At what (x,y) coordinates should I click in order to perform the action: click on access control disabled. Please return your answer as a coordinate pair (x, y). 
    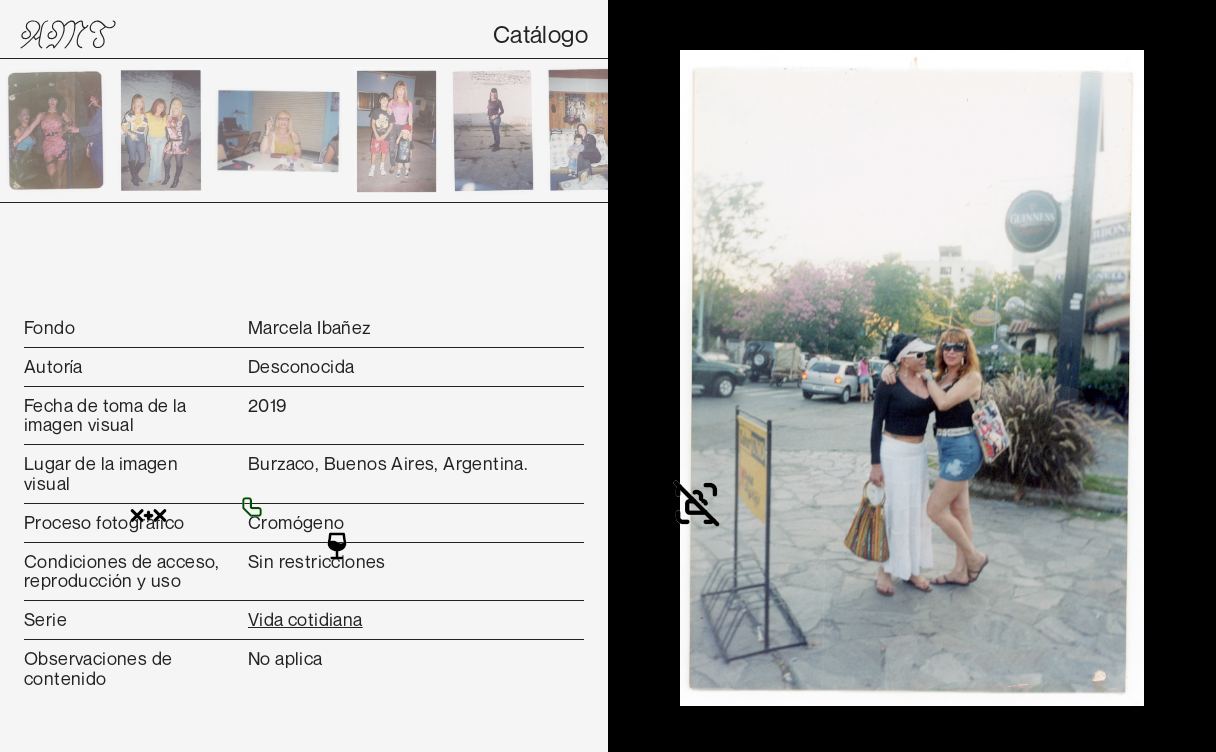
    Looking at the image, I should click on (696, 503).